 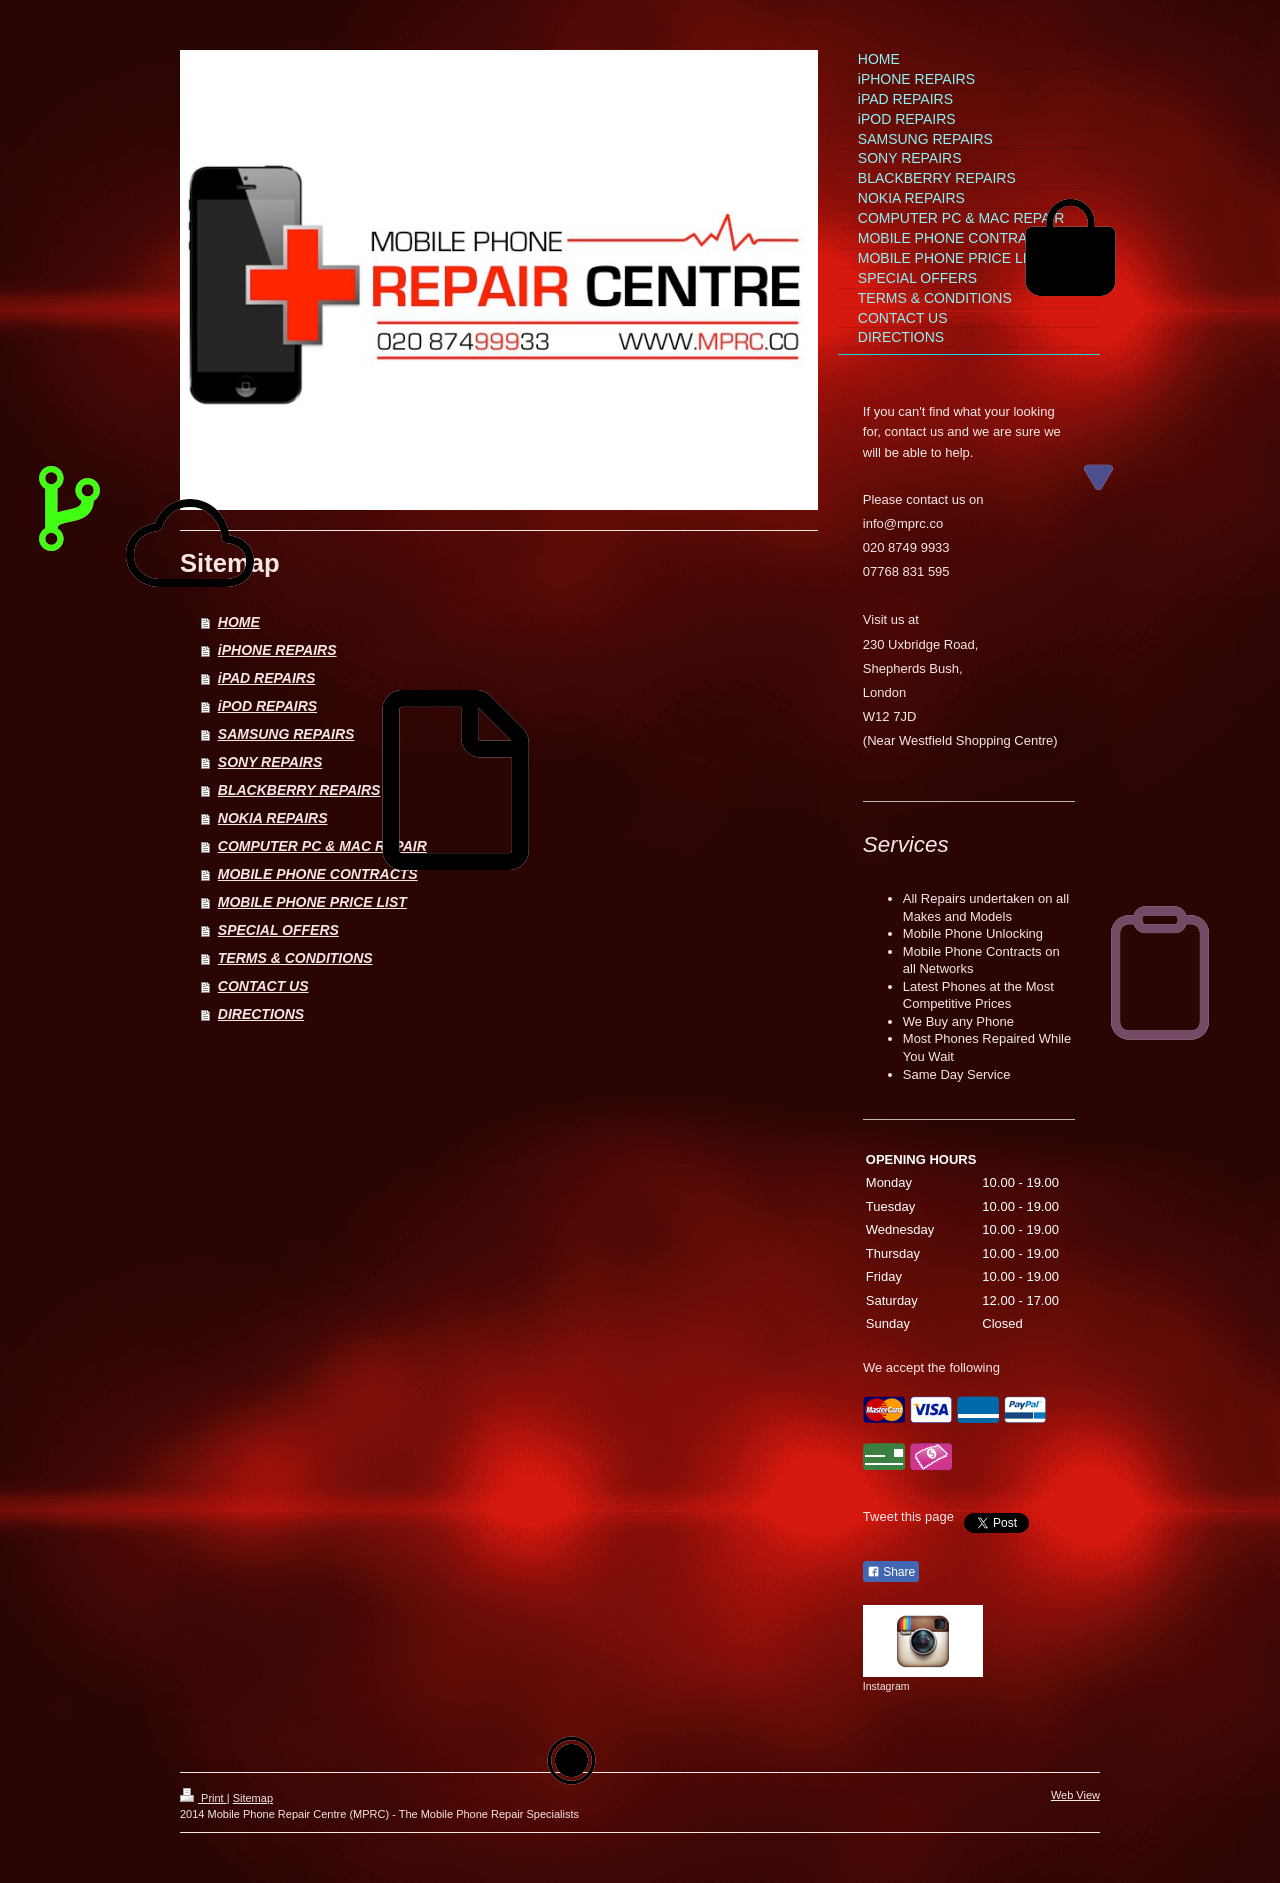 What do you see at coordinates (450, 780) in the screenshot?
I see `view or open a file` at bounding box center [450, 780].